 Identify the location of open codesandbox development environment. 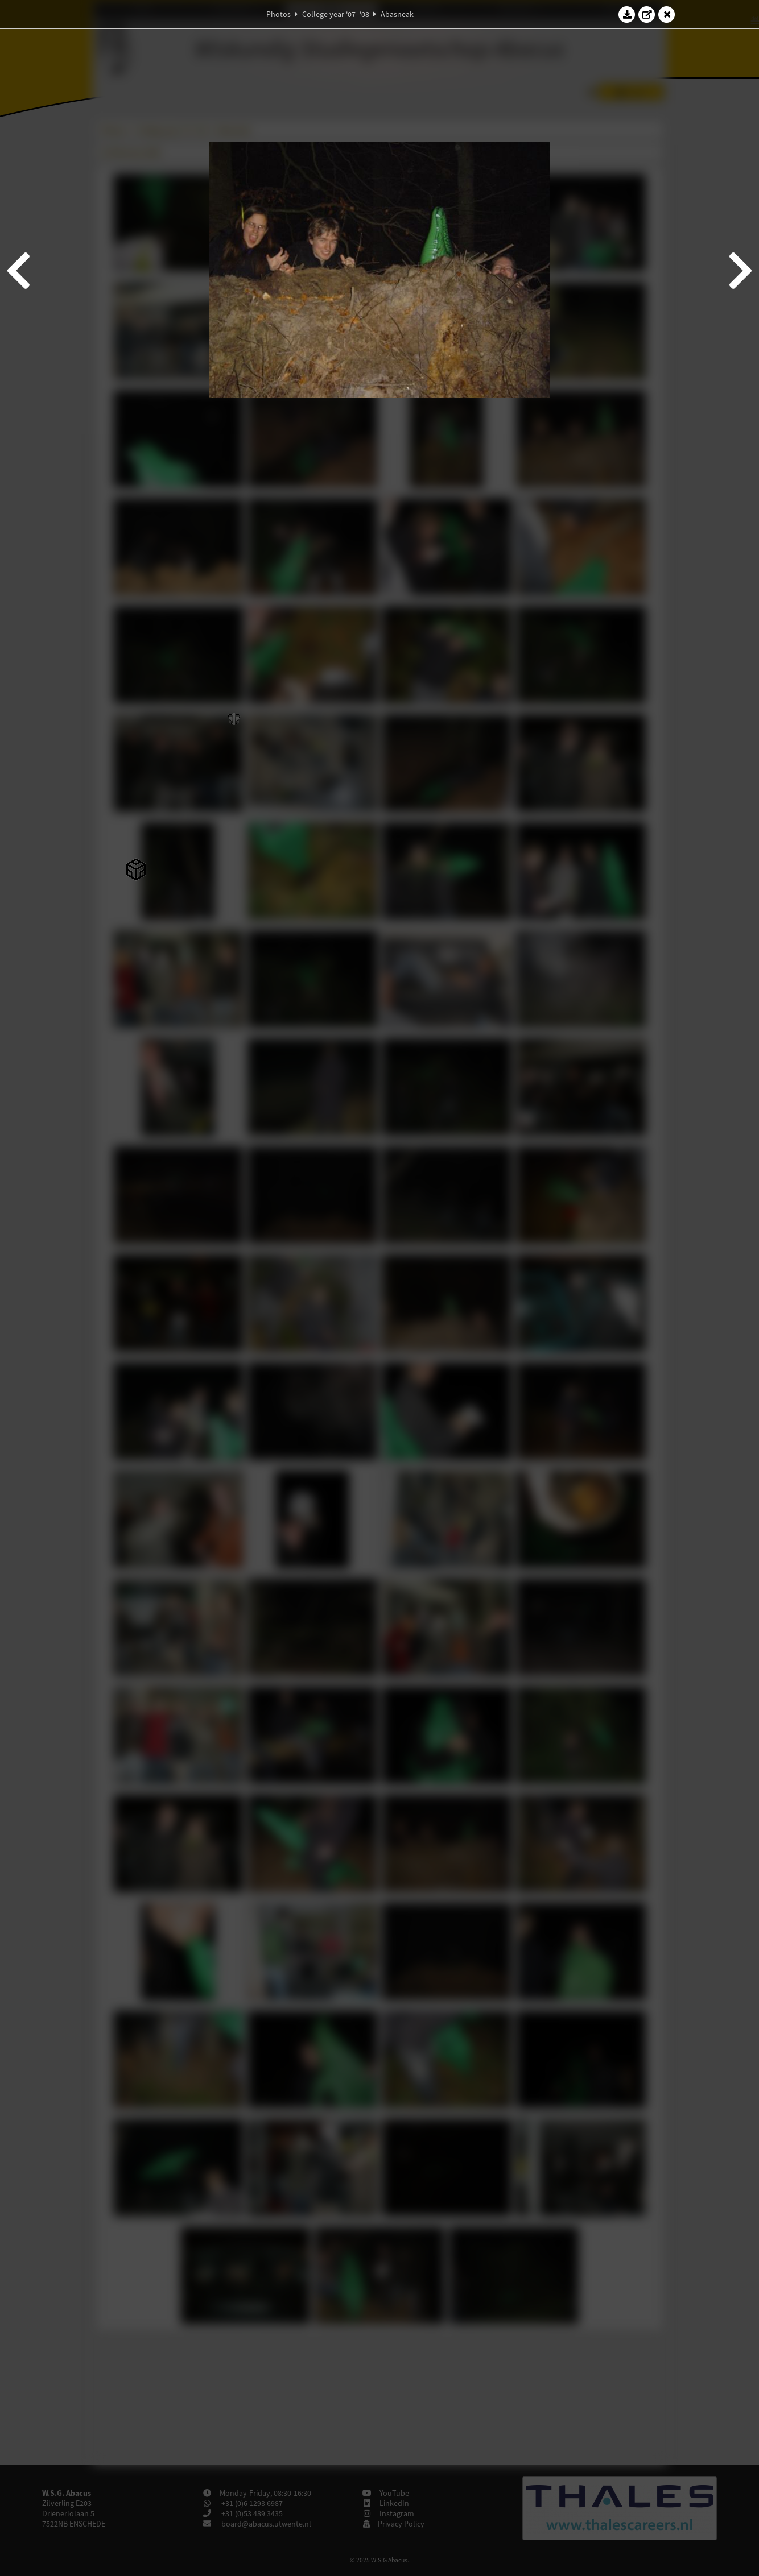
(136, 869).